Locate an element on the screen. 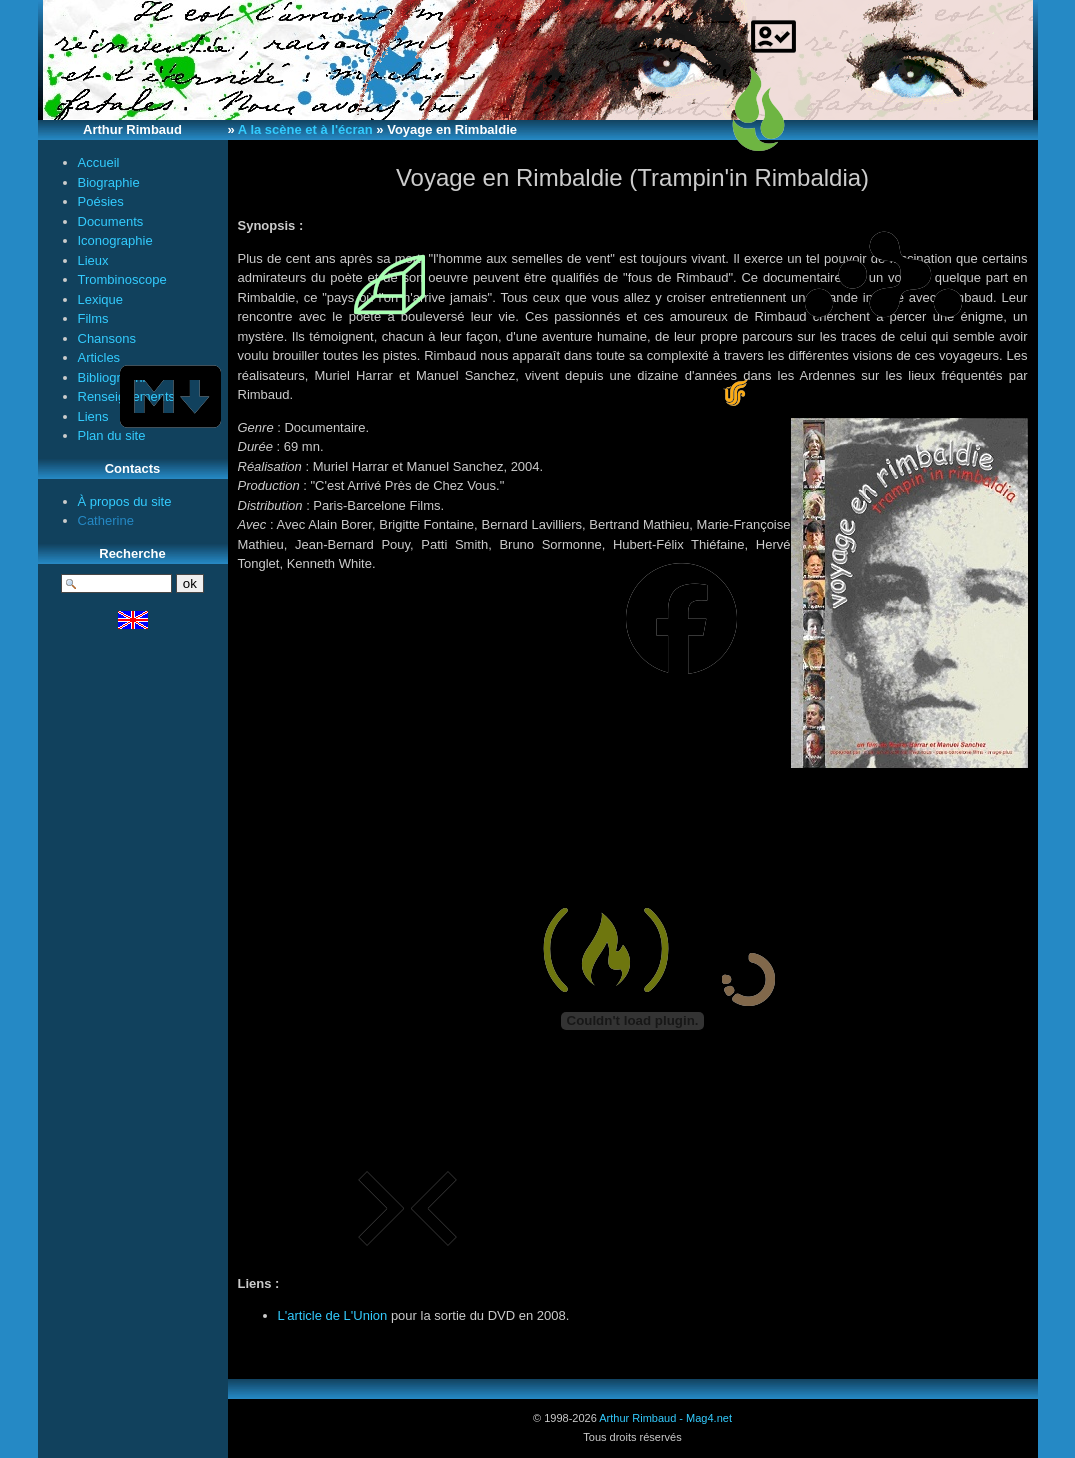  backblaze cloud backup service logo is located at coordinates (758, 108).